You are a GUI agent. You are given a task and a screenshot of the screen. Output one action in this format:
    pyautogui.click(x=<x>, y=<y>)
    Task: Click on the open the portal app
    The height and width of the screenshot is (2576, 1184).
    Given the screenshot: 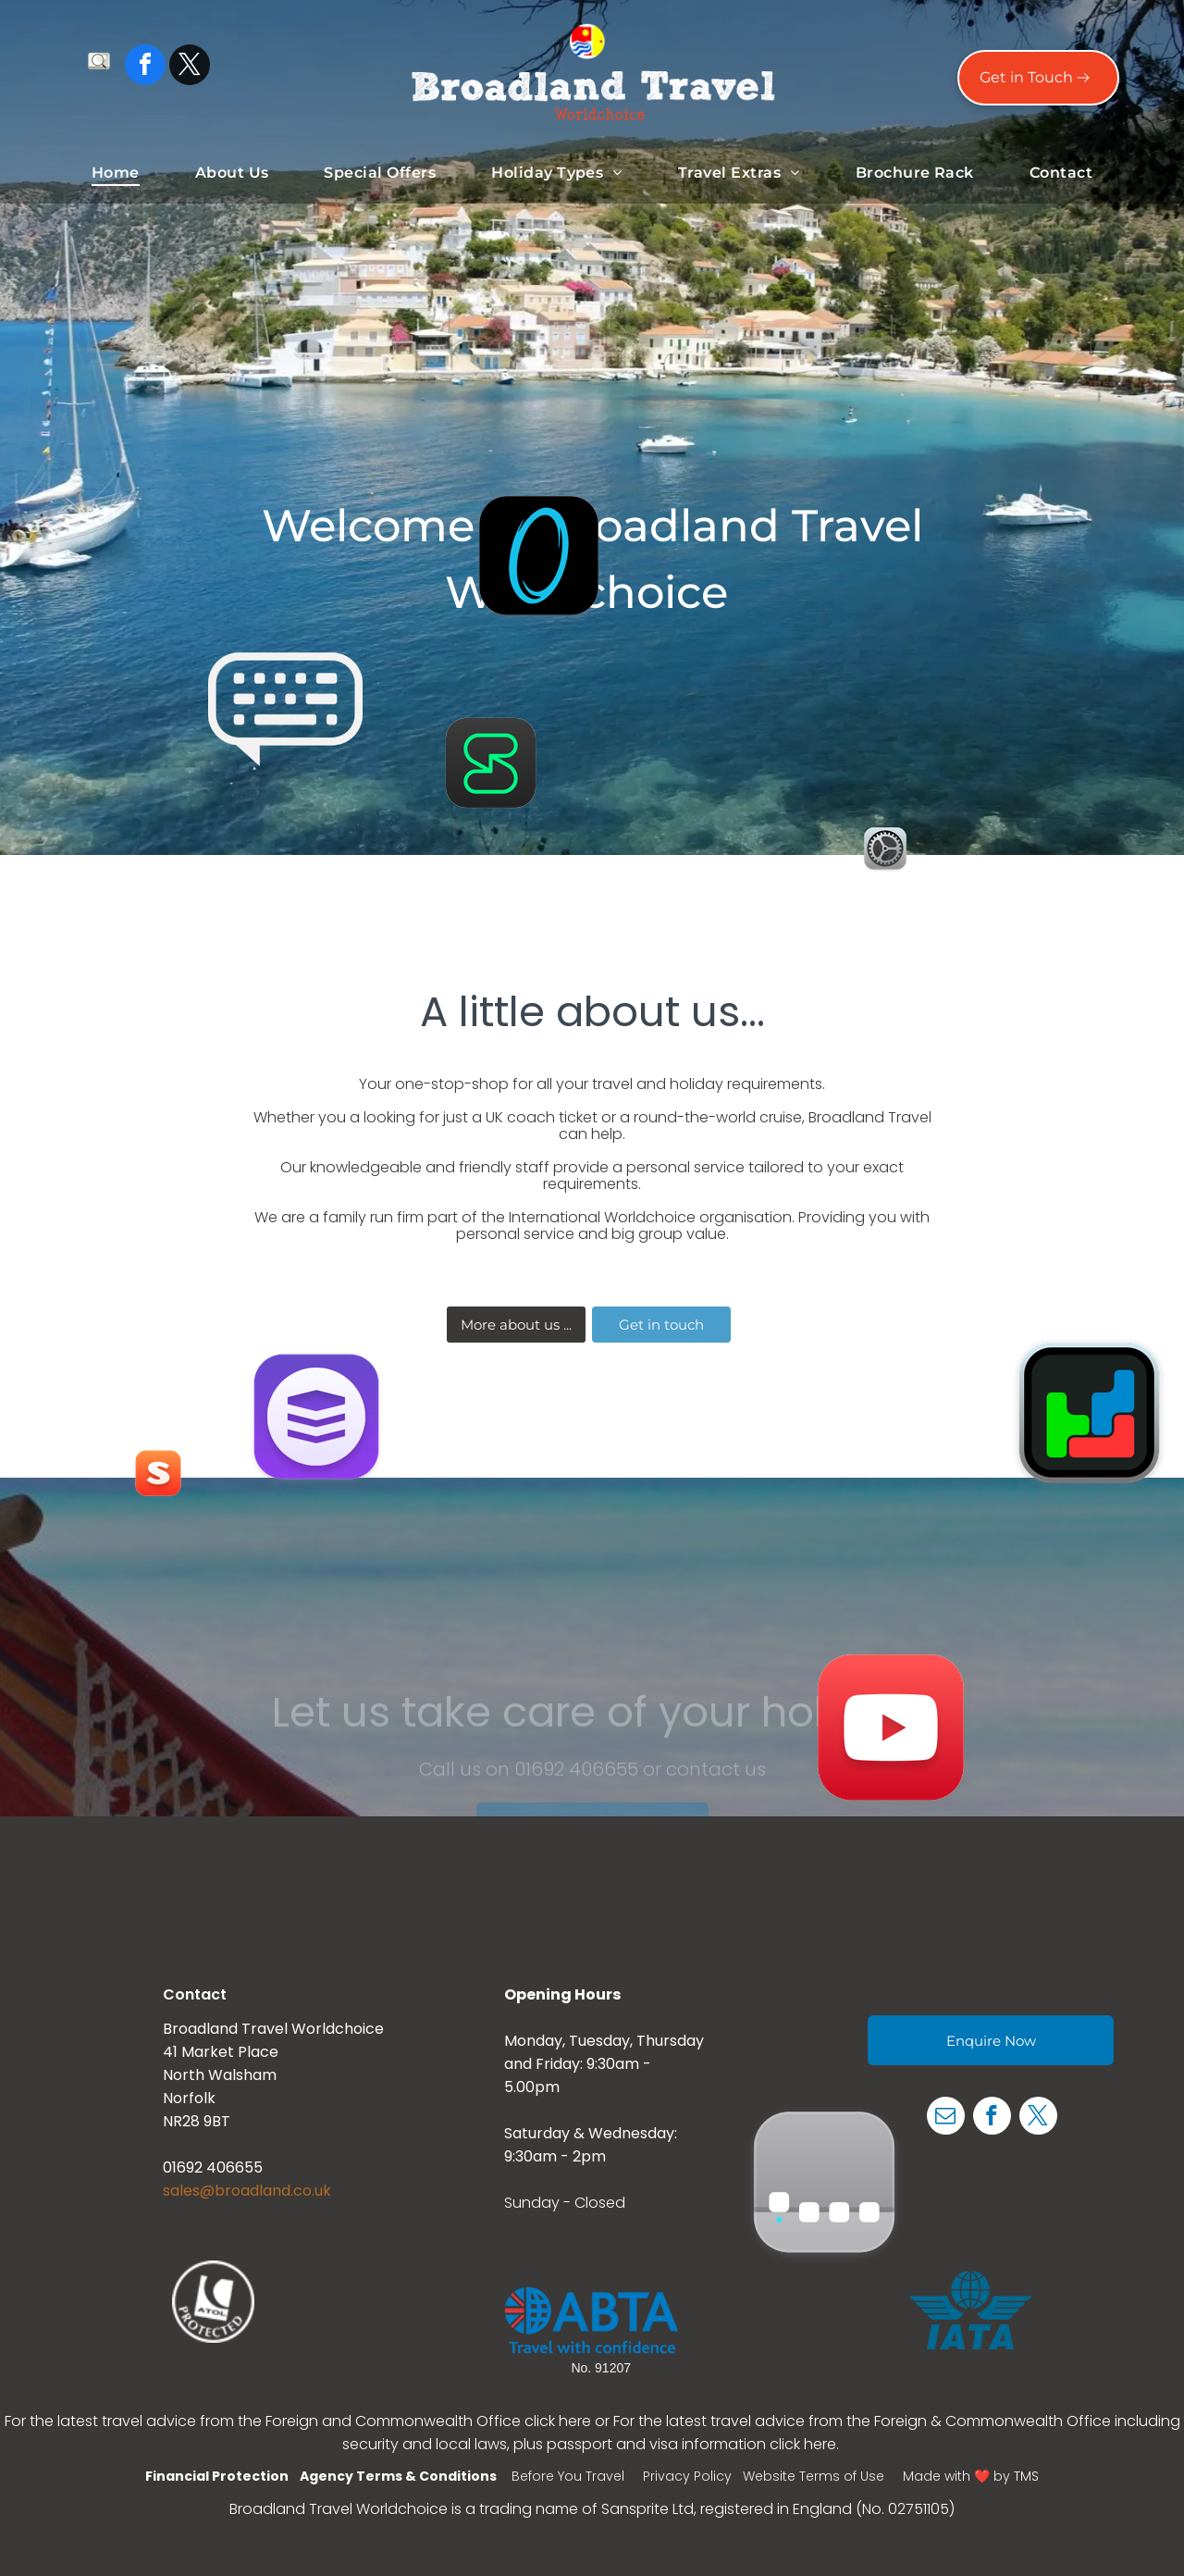 What is the action you would take?
    pyautogui.click(x=538, y=555)
    